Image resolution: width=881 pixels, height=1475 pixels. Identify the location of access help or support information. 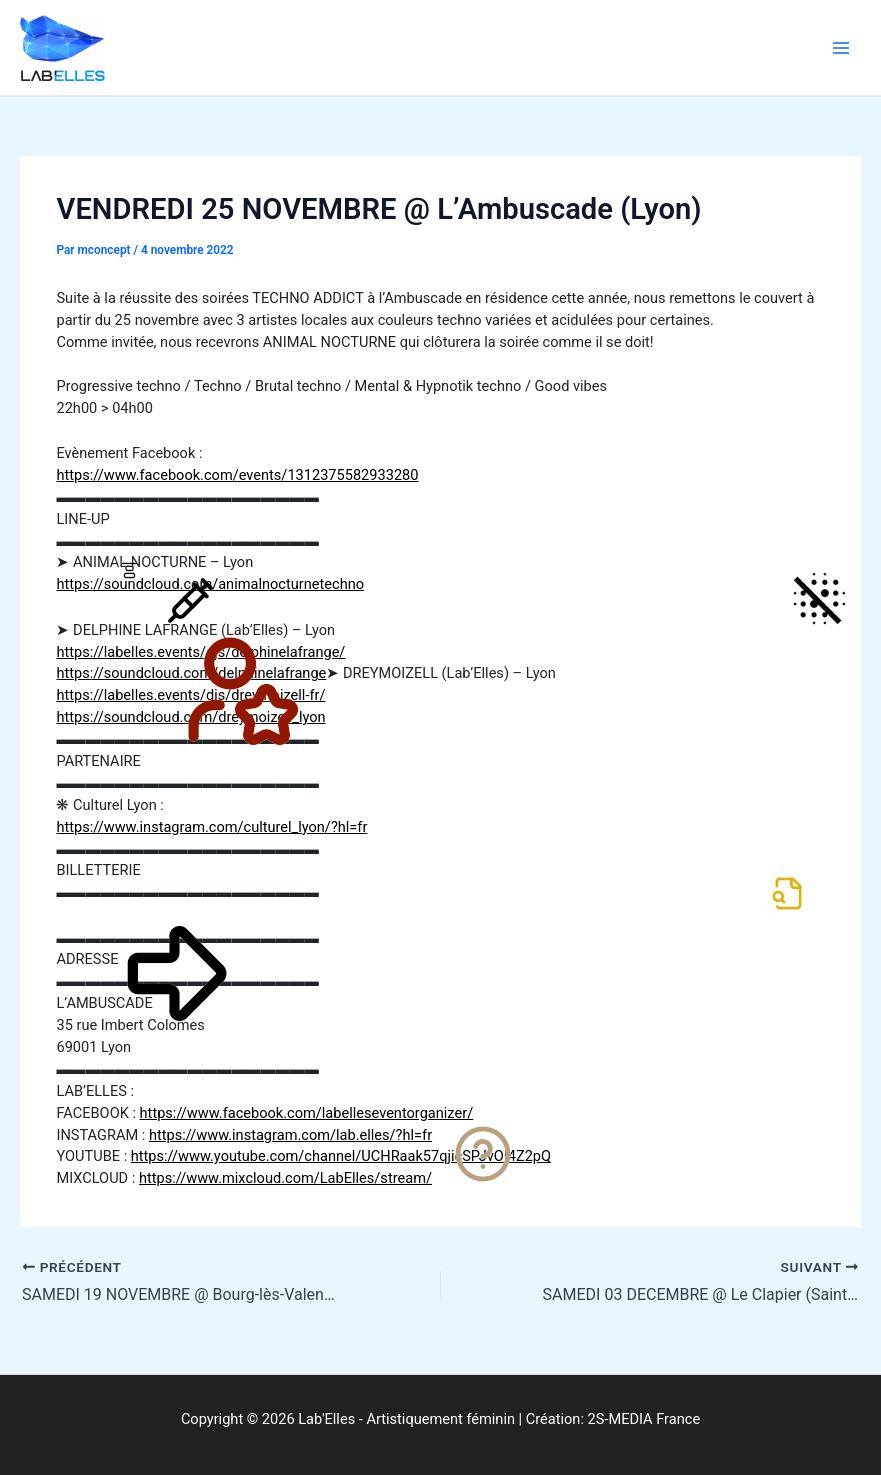
(483, 1154).